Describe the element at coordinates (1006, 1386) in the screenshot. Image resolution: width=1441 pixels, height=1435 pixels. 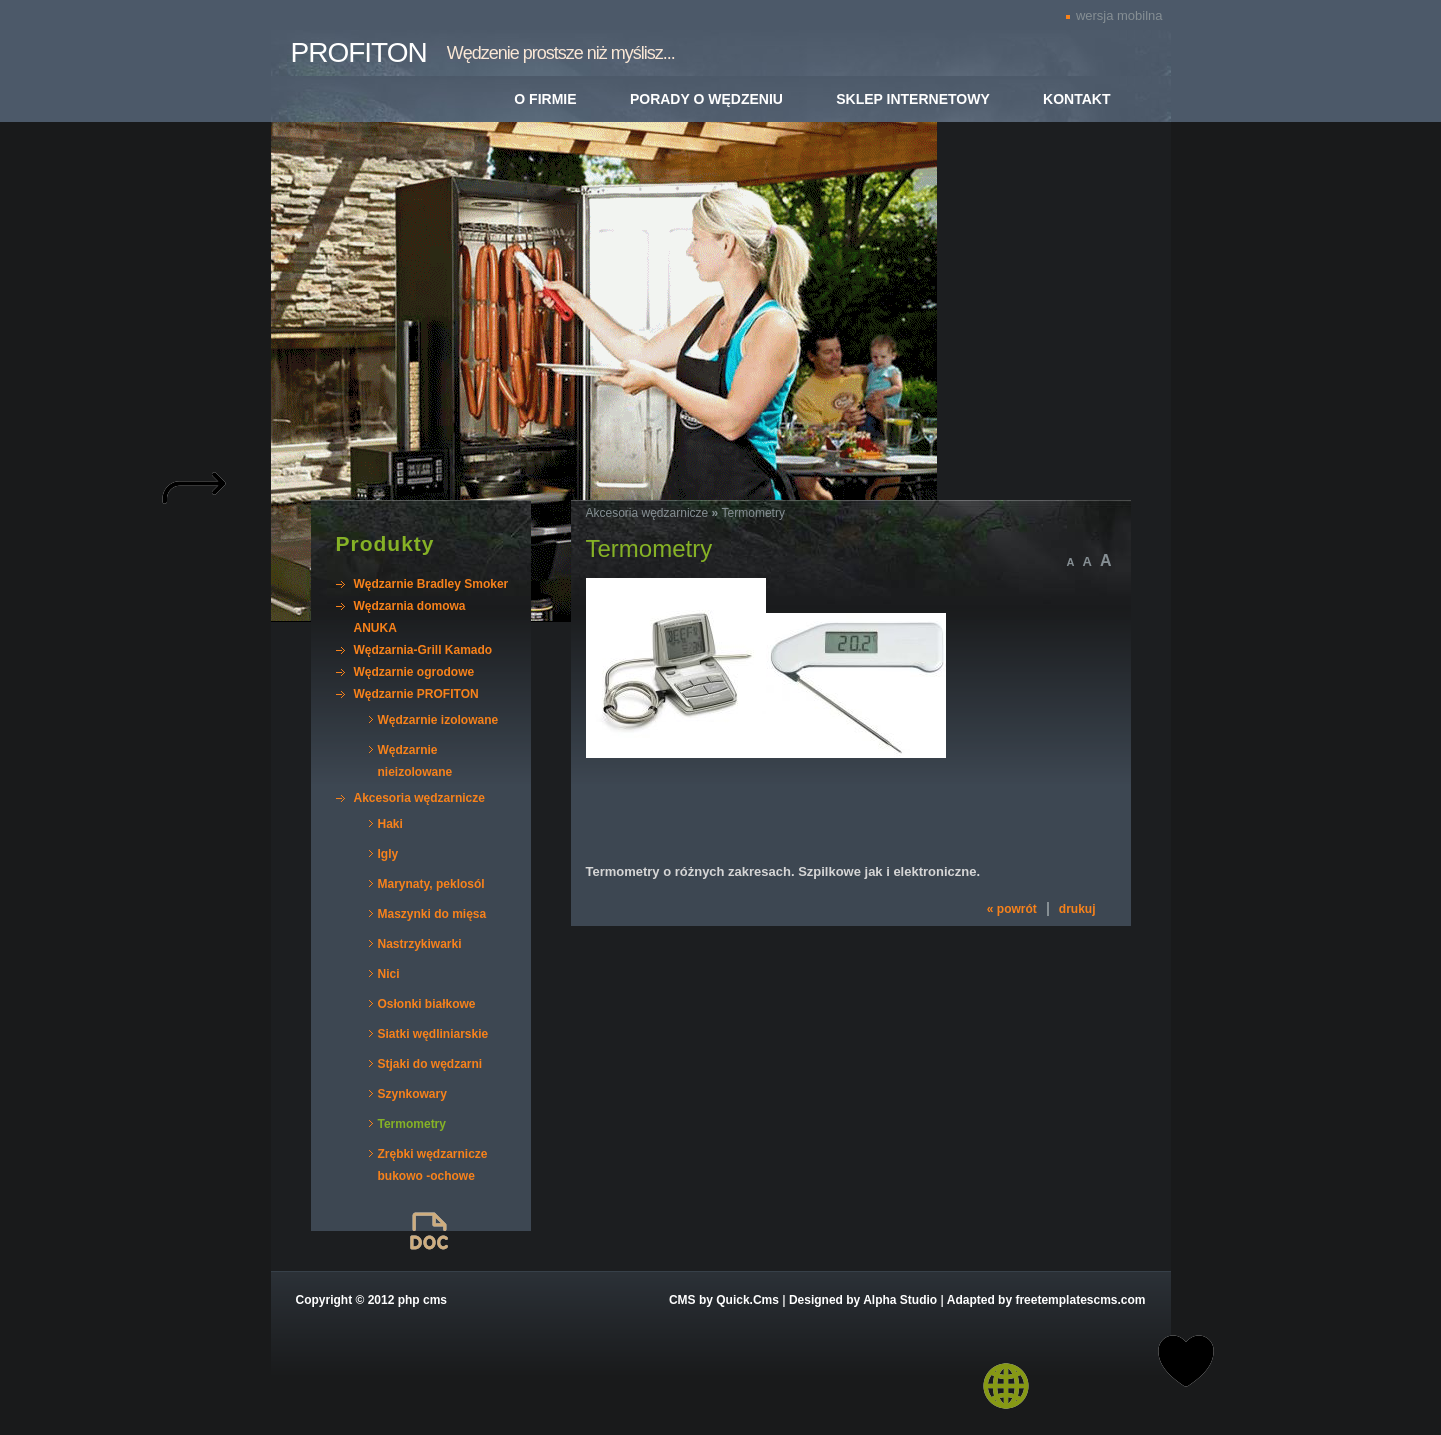
I see `switch to global or worldwide view` at that location.